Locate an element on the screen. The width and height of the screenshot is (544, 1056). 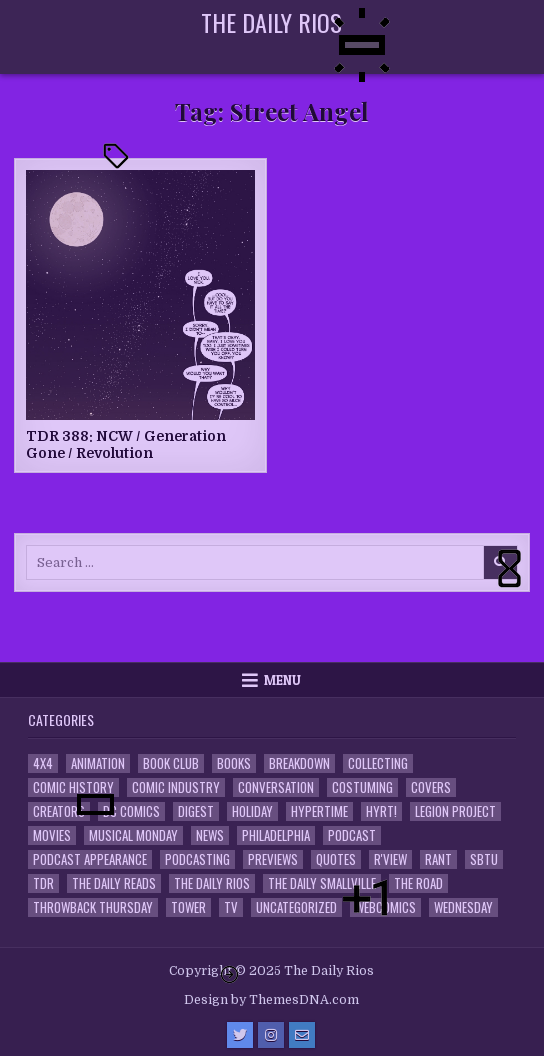
crop image to 7:5 aspect ratio is located at coordinates (95, 804).